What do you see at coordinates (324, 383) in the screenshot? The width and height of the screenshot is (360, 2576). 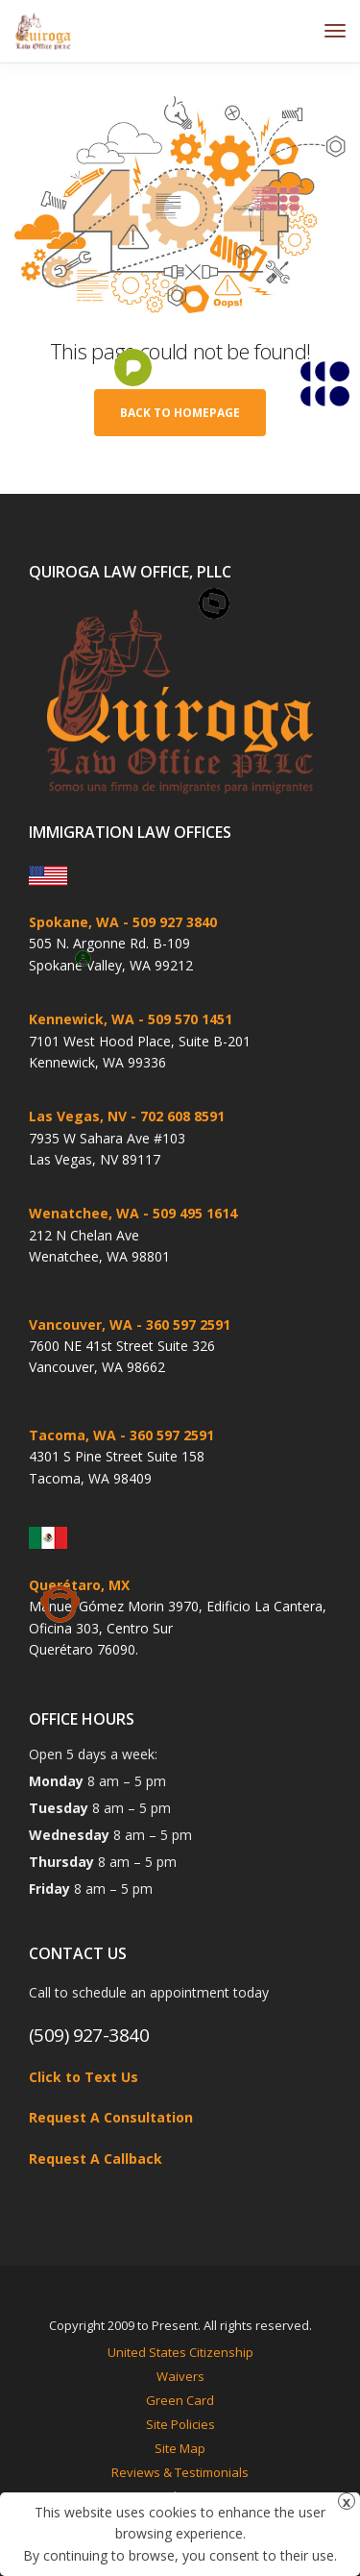 I see `openverse logo` at bounding box center [324, 383].